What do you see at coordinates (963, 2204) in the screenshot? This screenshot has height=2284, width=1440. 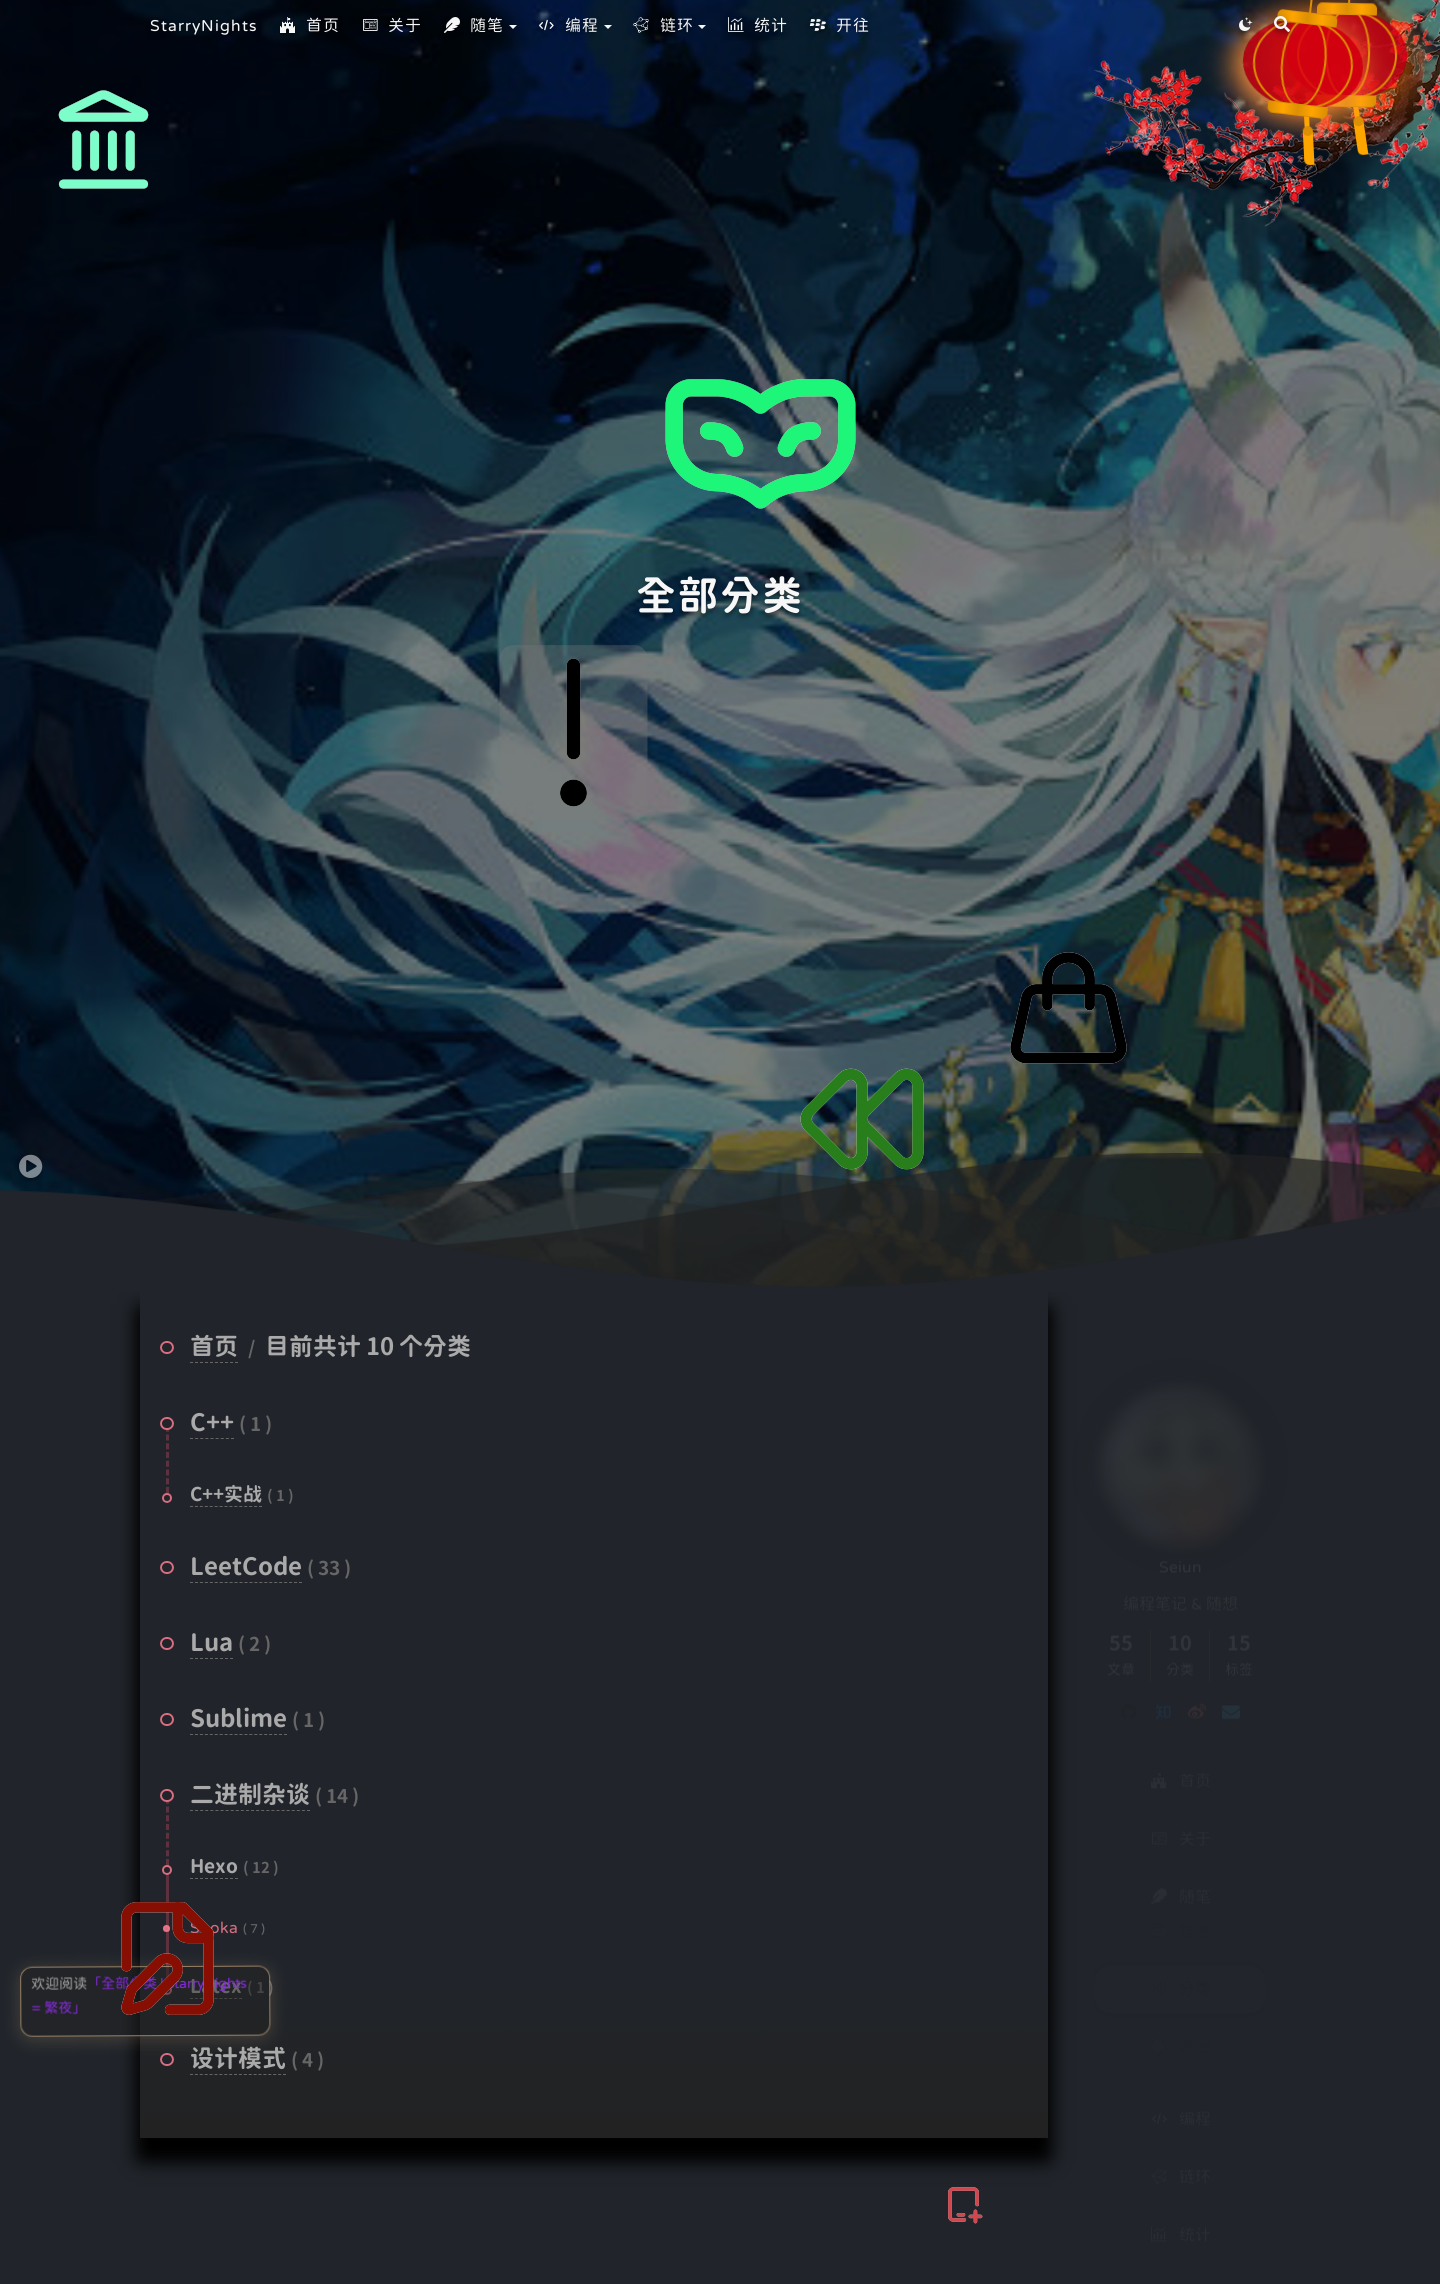 I see `add a new iPad device` at bounding box center [963, 2204].